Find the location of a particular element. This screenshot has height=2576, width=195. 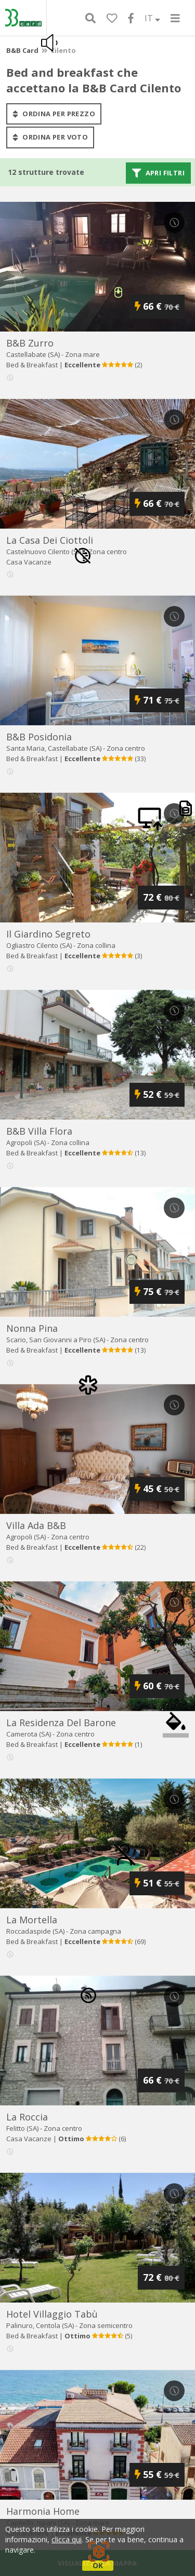

disable shadow effects is located at coordinates (83, 556).